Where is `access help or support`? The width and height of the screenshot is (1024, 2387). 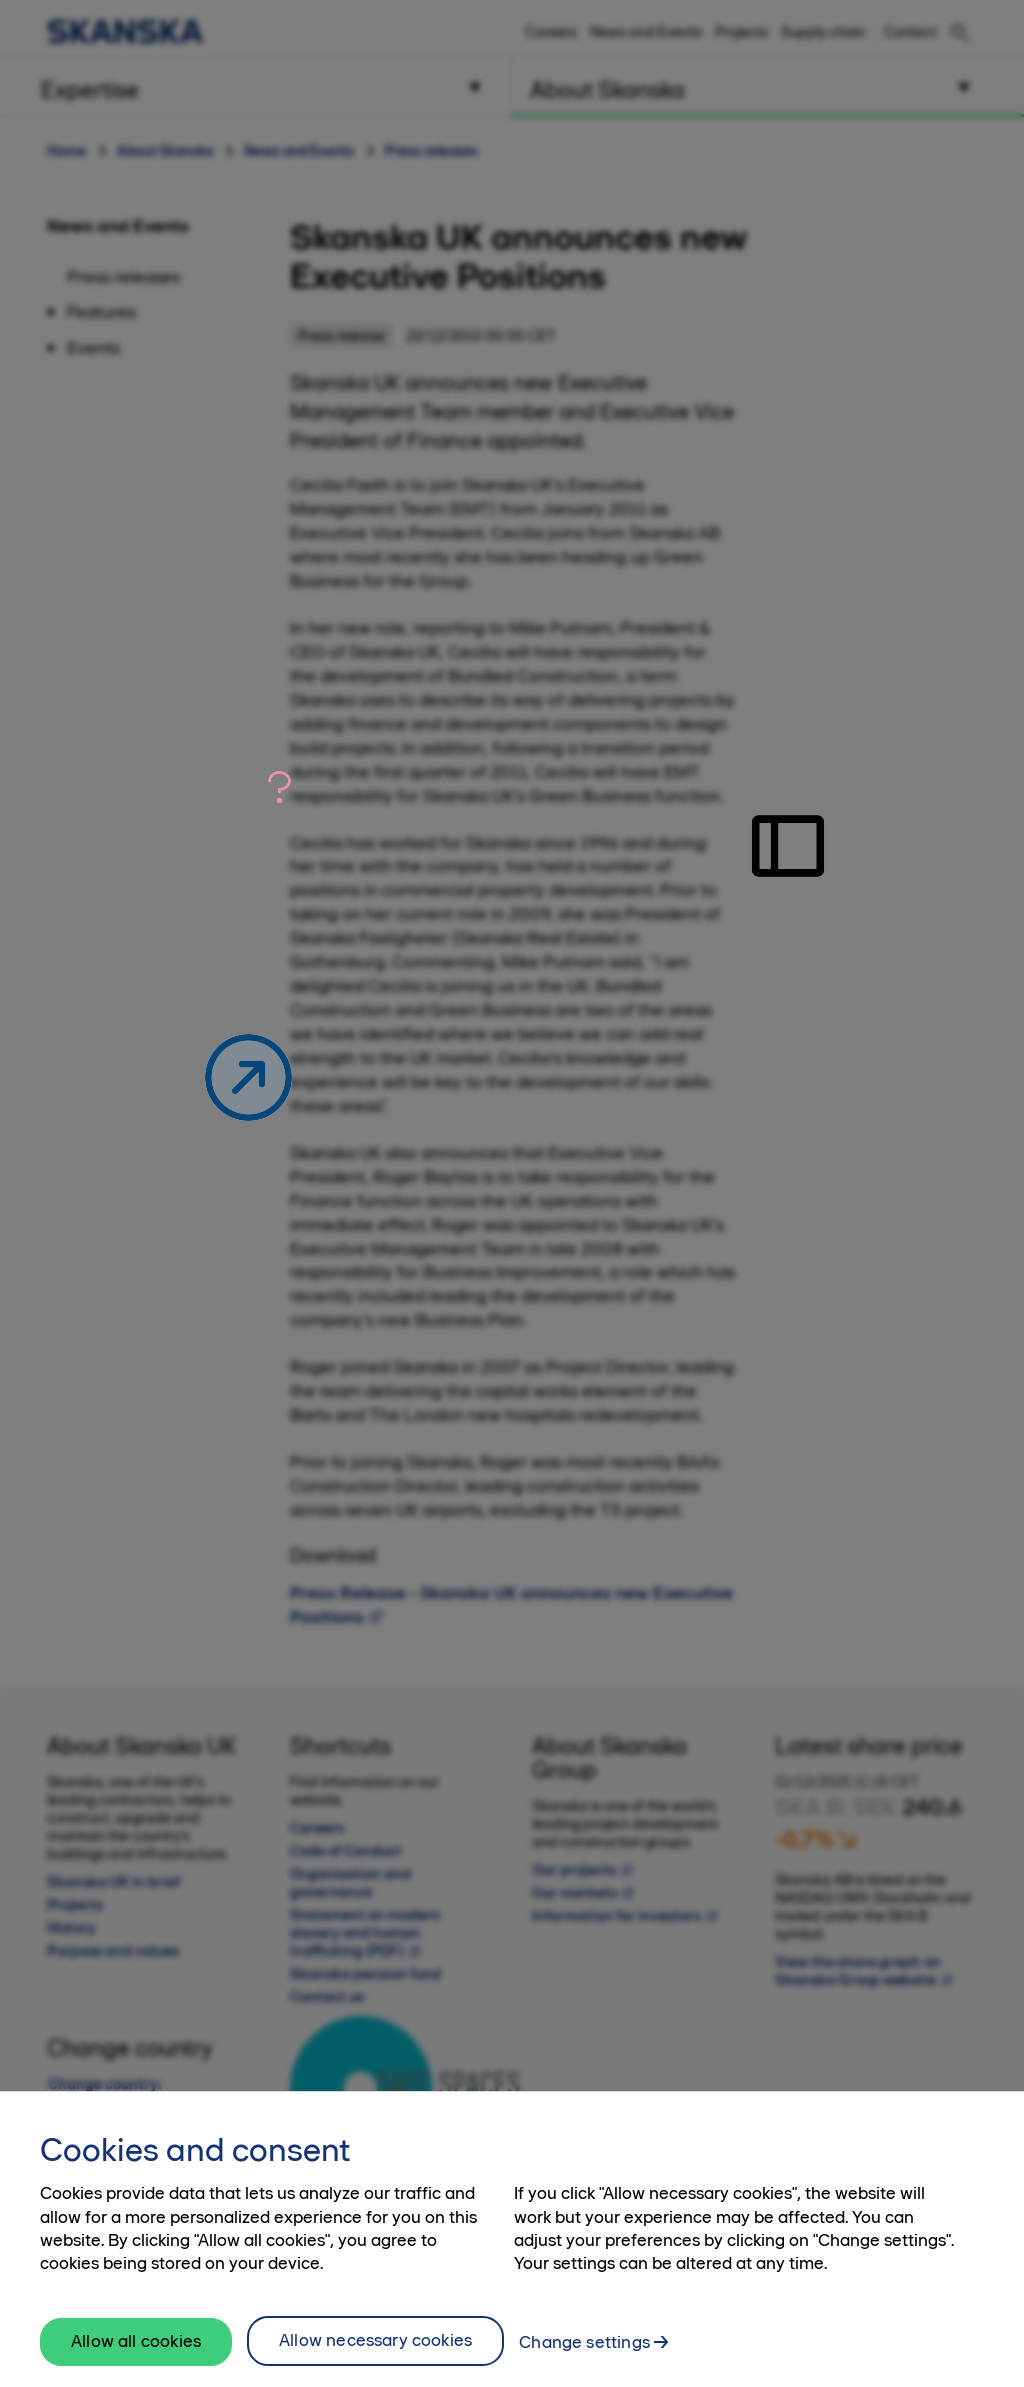 access help or support is located at coordinates (279, 786).